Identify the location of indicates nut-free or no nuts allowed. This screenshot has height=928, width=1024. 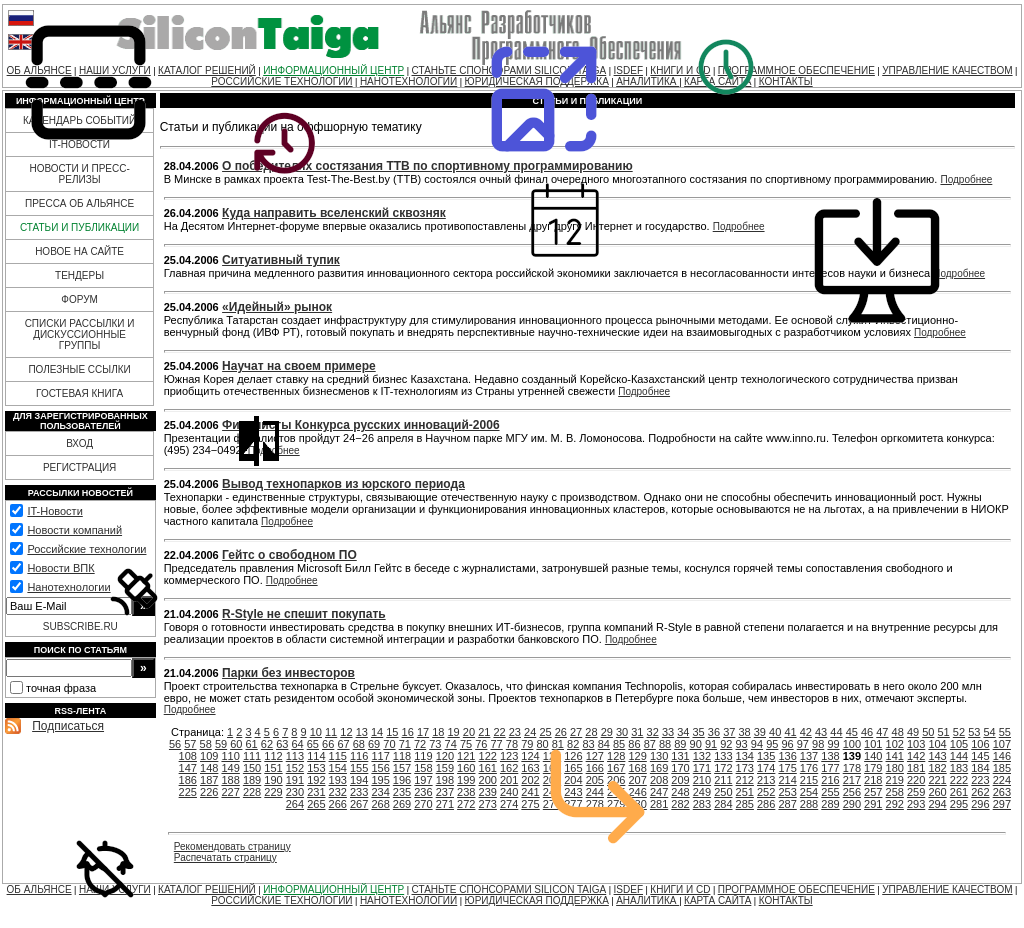
(105, 869).